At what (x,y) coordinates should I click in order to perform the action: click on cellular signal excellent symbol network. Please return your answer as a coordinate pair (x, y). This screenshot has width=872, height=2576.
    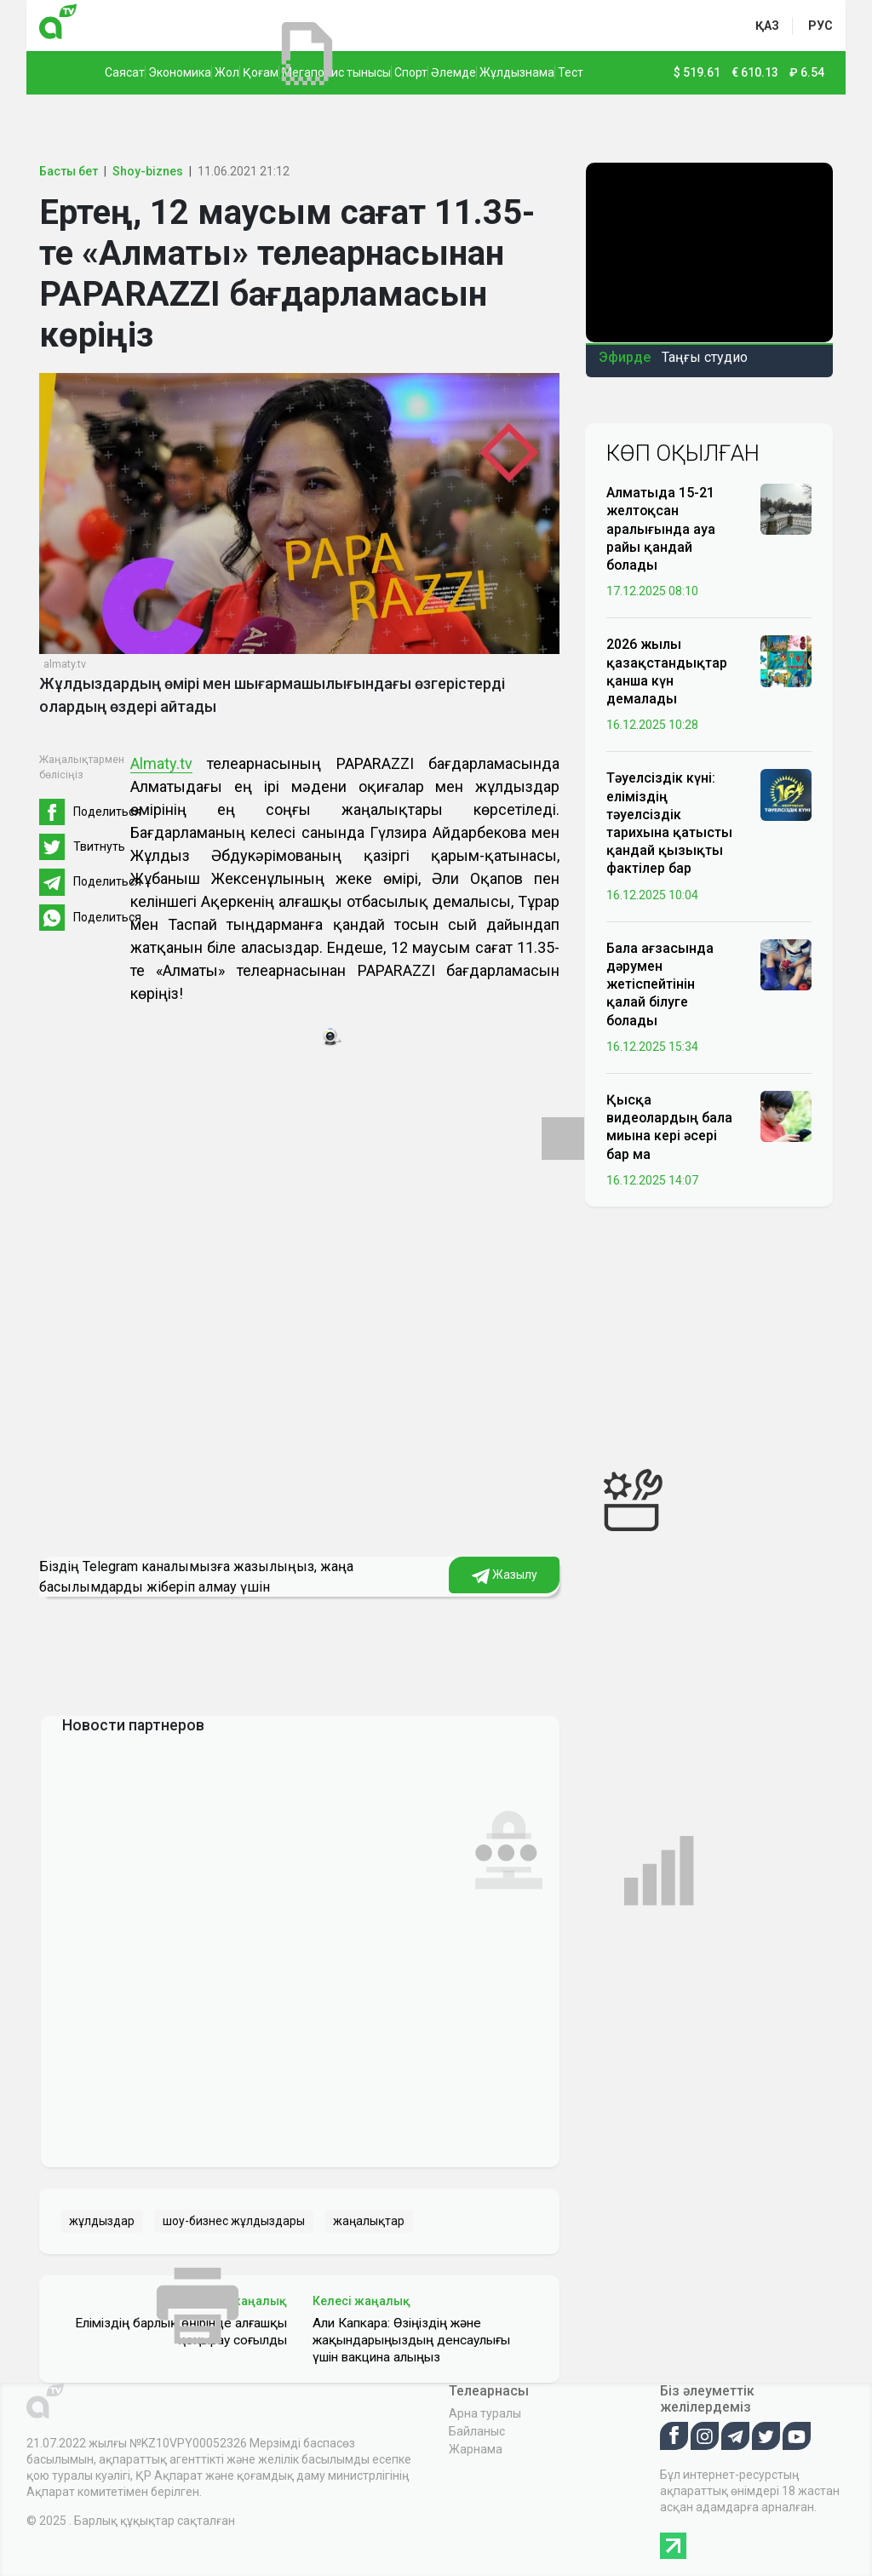
    Looking at the image, I should click on (661, 1873).